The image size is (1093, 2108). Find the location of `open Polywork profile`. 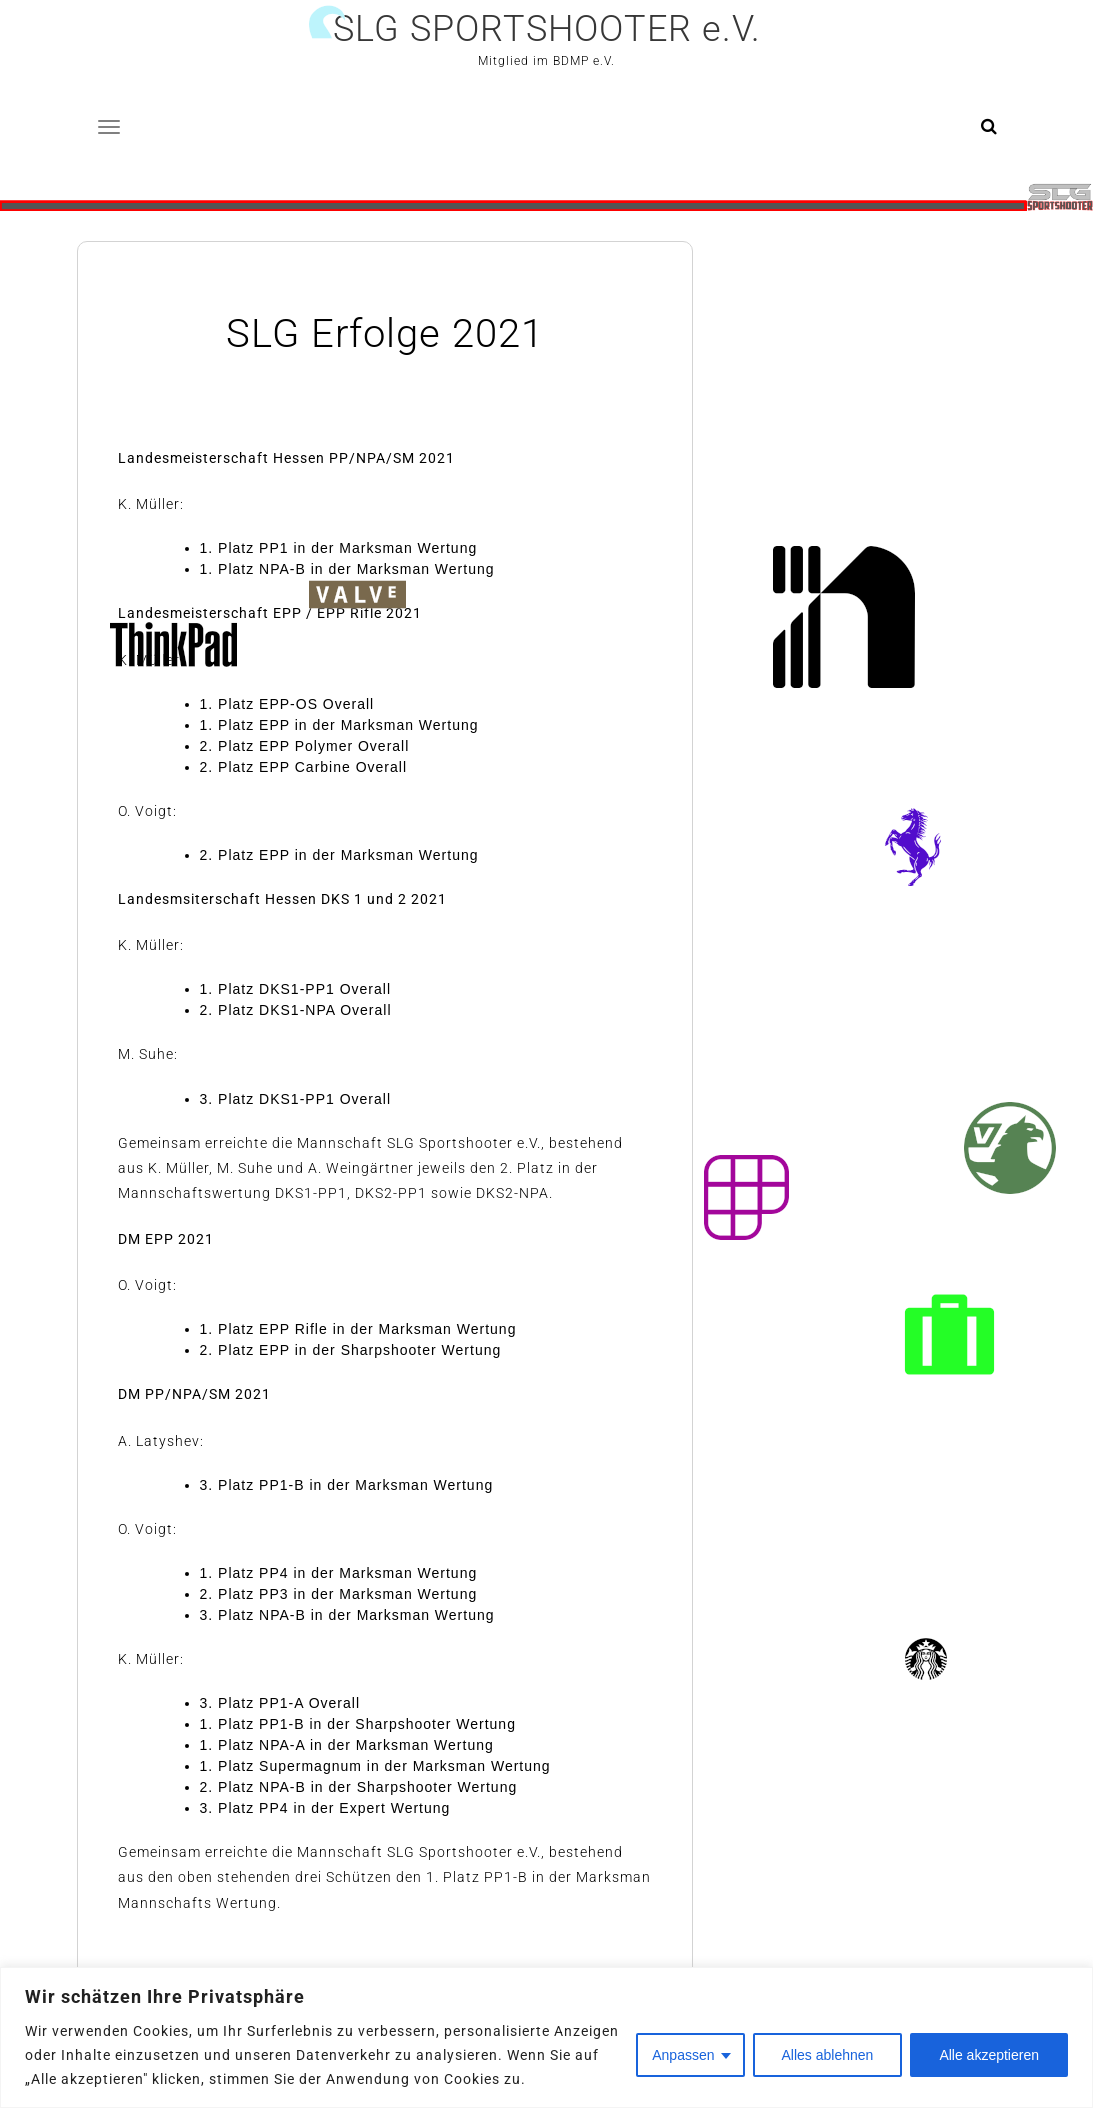

open Polywork profile is located at coordinates (746, 1197).